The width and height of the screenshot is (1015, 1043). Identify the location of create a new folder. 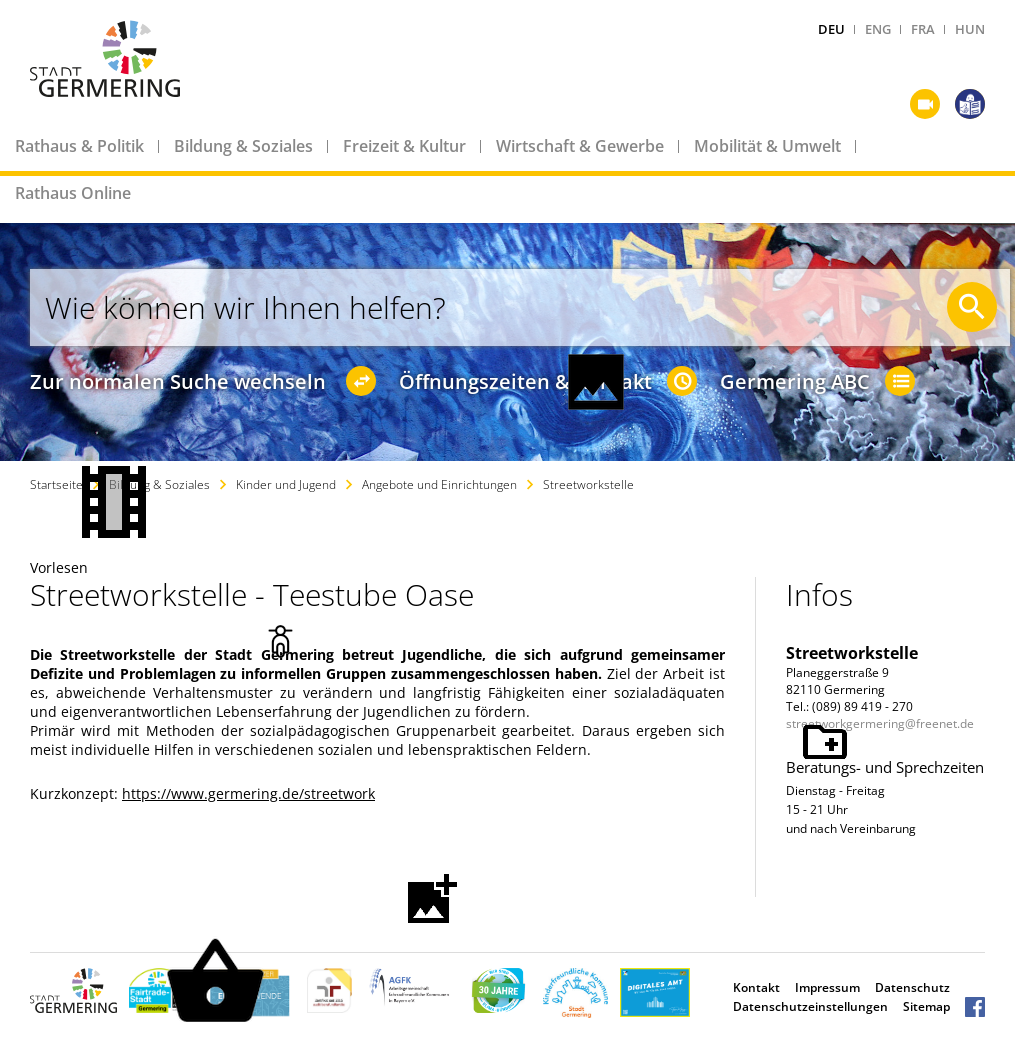
(825, 742).